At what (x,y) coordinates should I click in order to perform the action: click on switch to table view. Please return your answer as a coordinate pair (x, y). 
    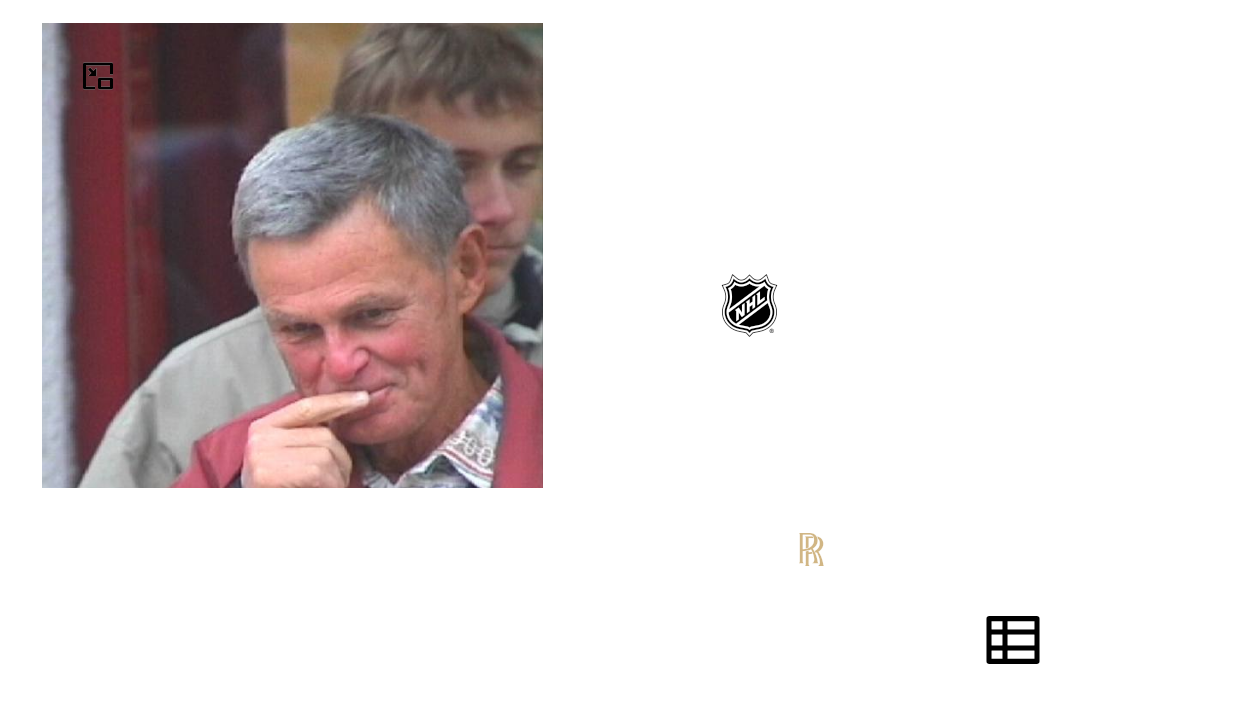
    Looking at the image, I should click on (1013, 640).